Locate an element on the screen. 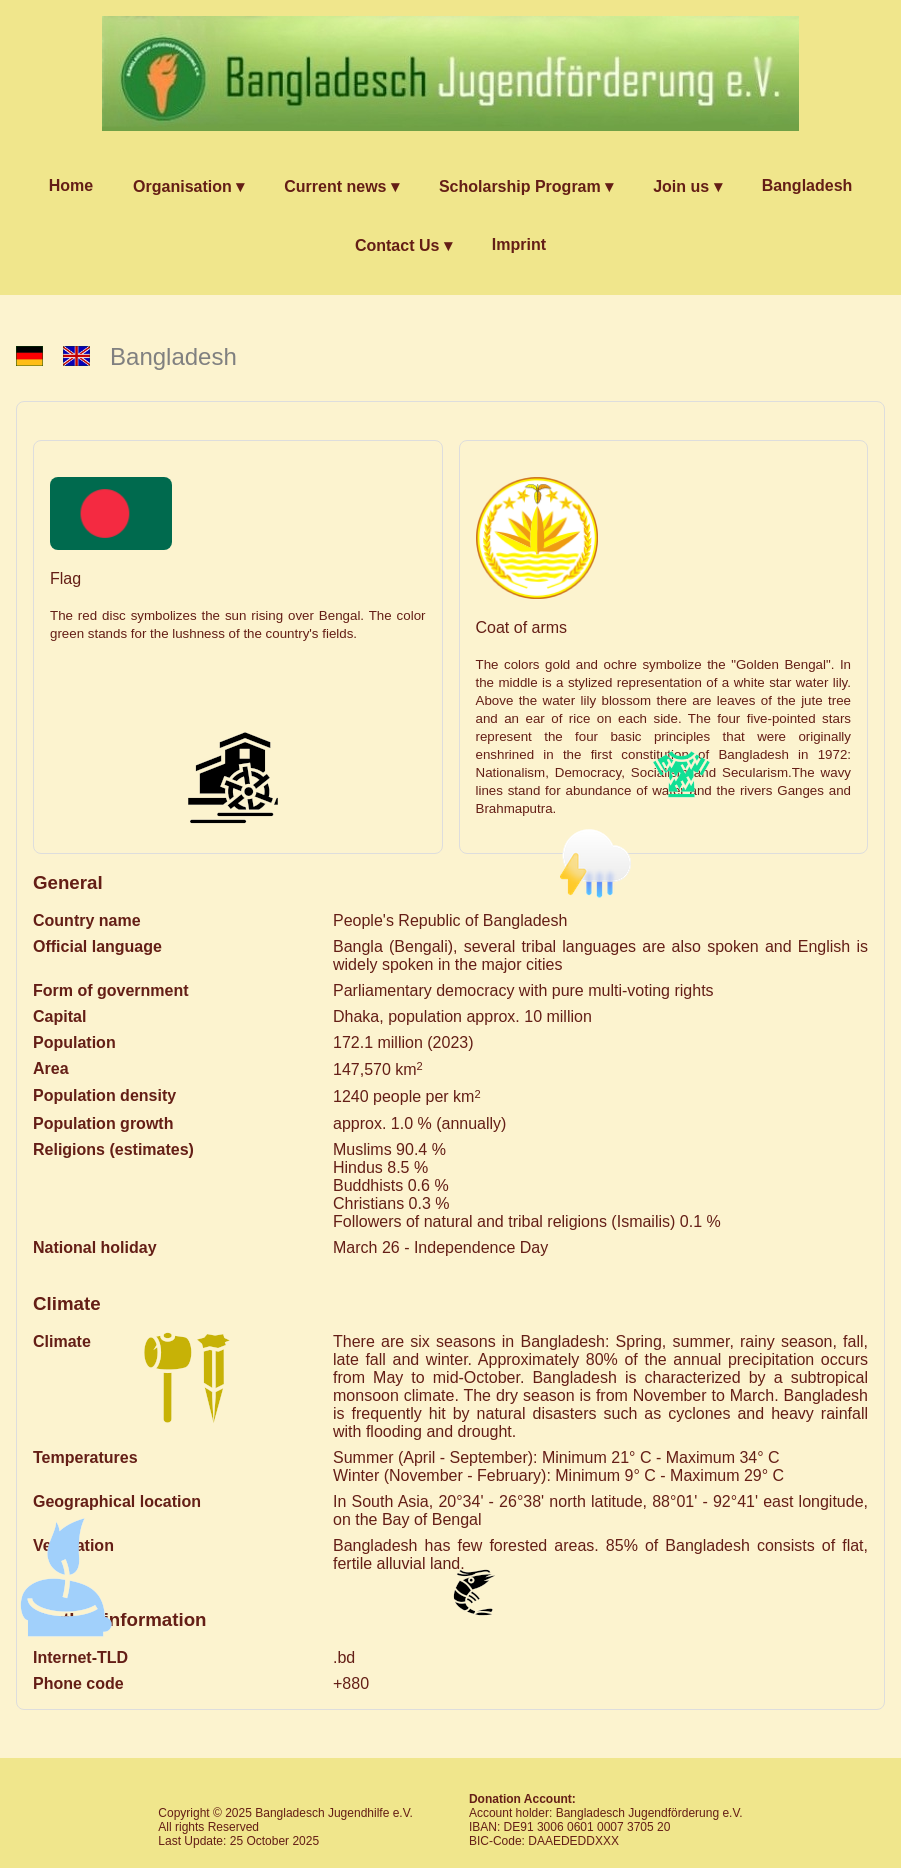 The image size is (901, 1868). indicates stormy weather conditions is located at coordinates (595, 863).